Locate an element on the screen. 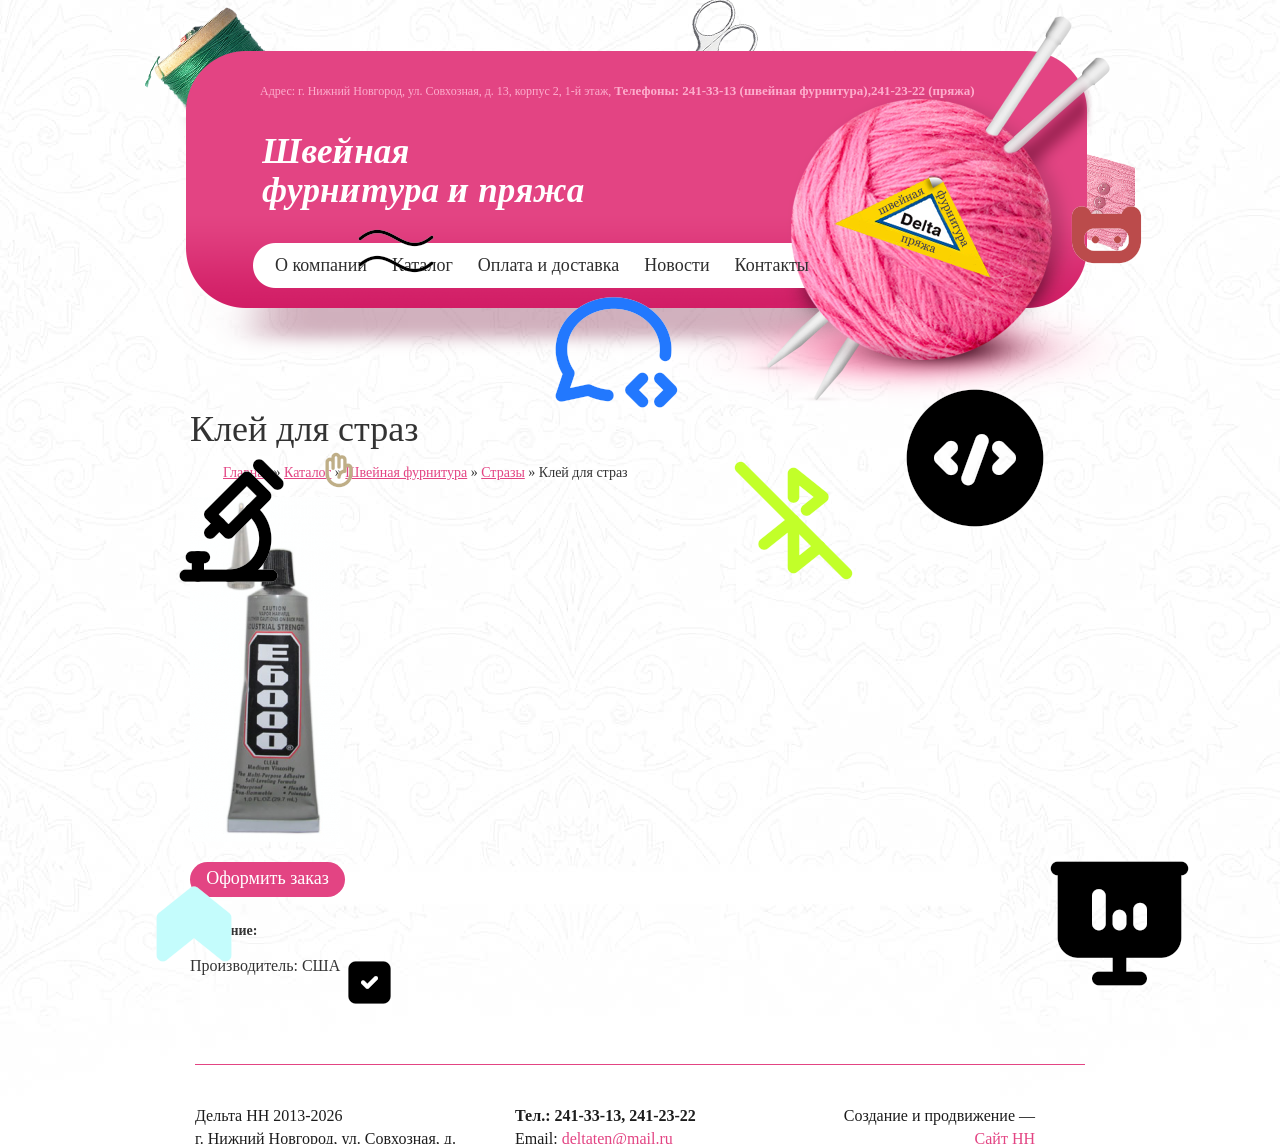 The image size is (1280, 1144). finn the human character icon from adventure time is located at coordinates (1106, 233).